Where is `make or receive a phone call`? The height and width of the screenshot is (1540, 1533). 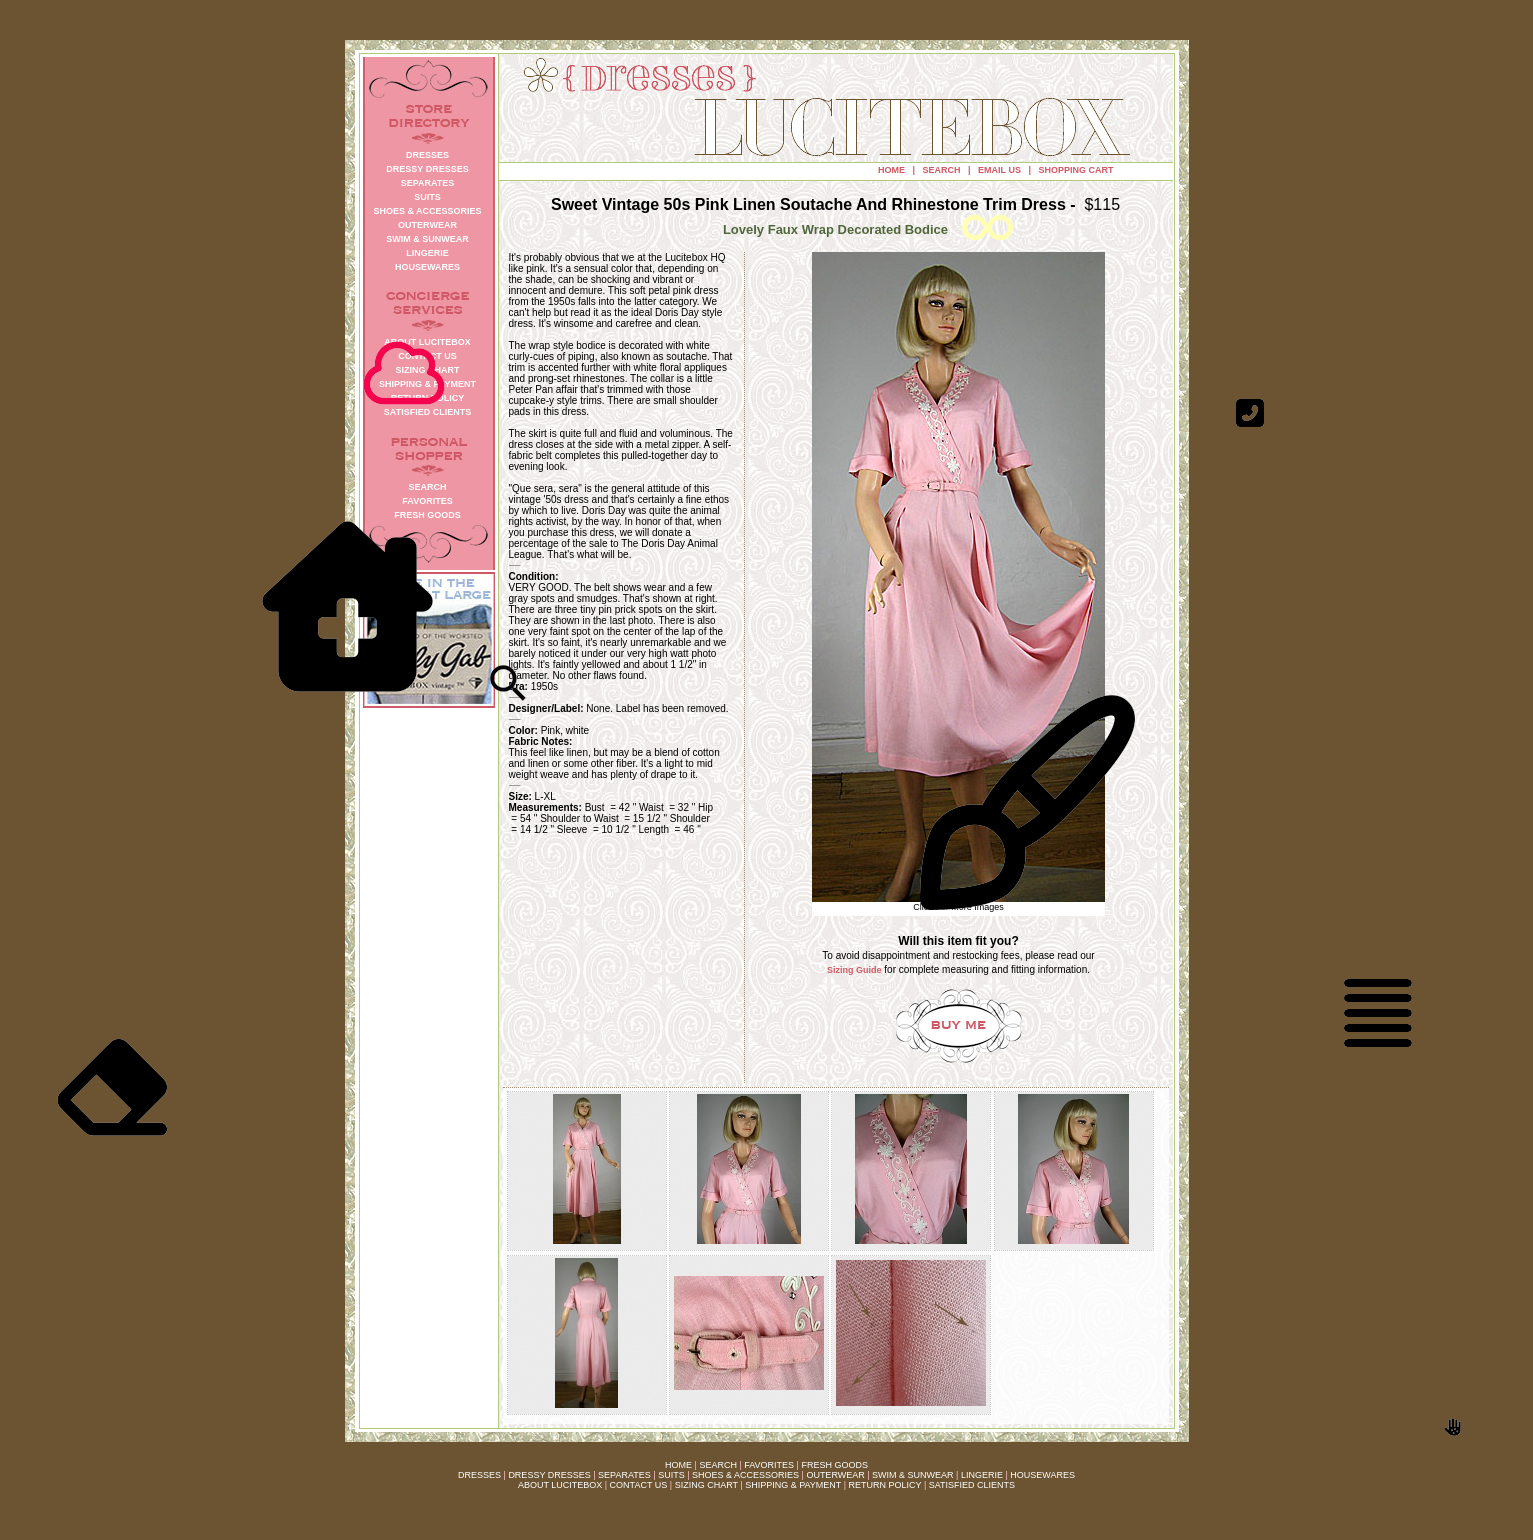 make or receive a phone call is located at coordinates (1250, 413).